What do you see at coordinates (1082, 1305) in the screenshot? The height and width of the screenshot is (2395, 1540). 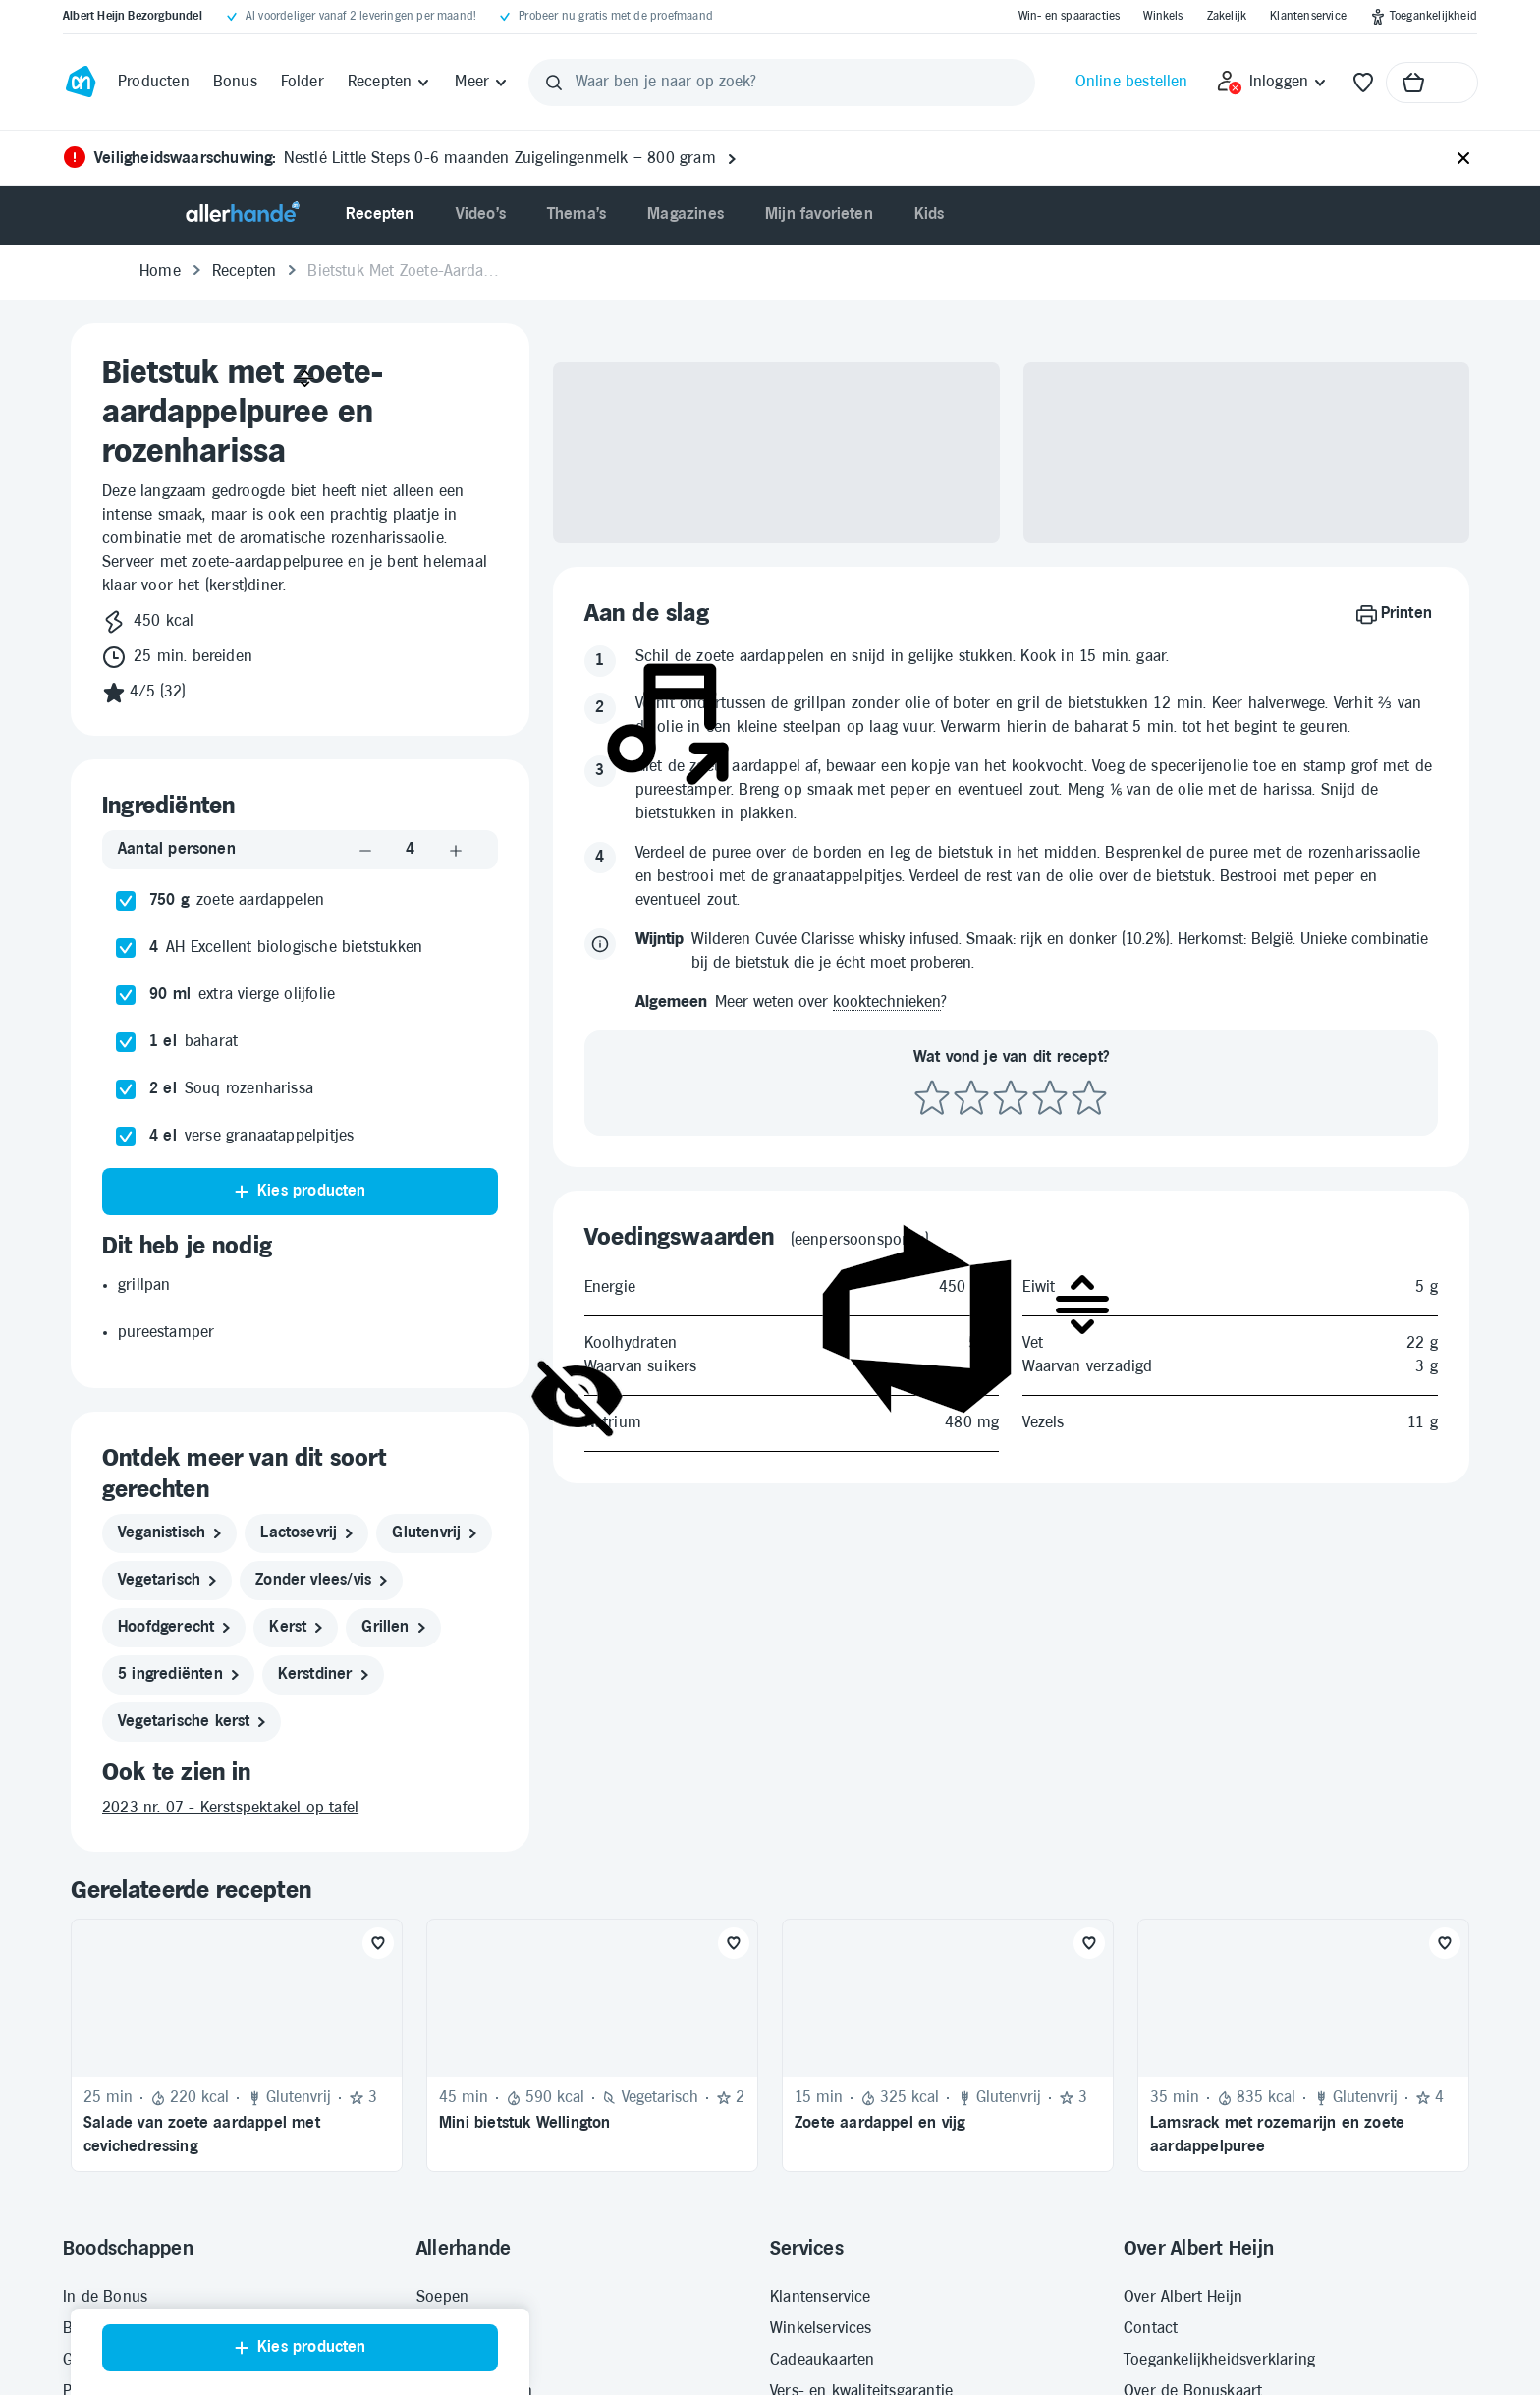 I see `reorder menu items or list elements` at bounding box center [1082, 1305].